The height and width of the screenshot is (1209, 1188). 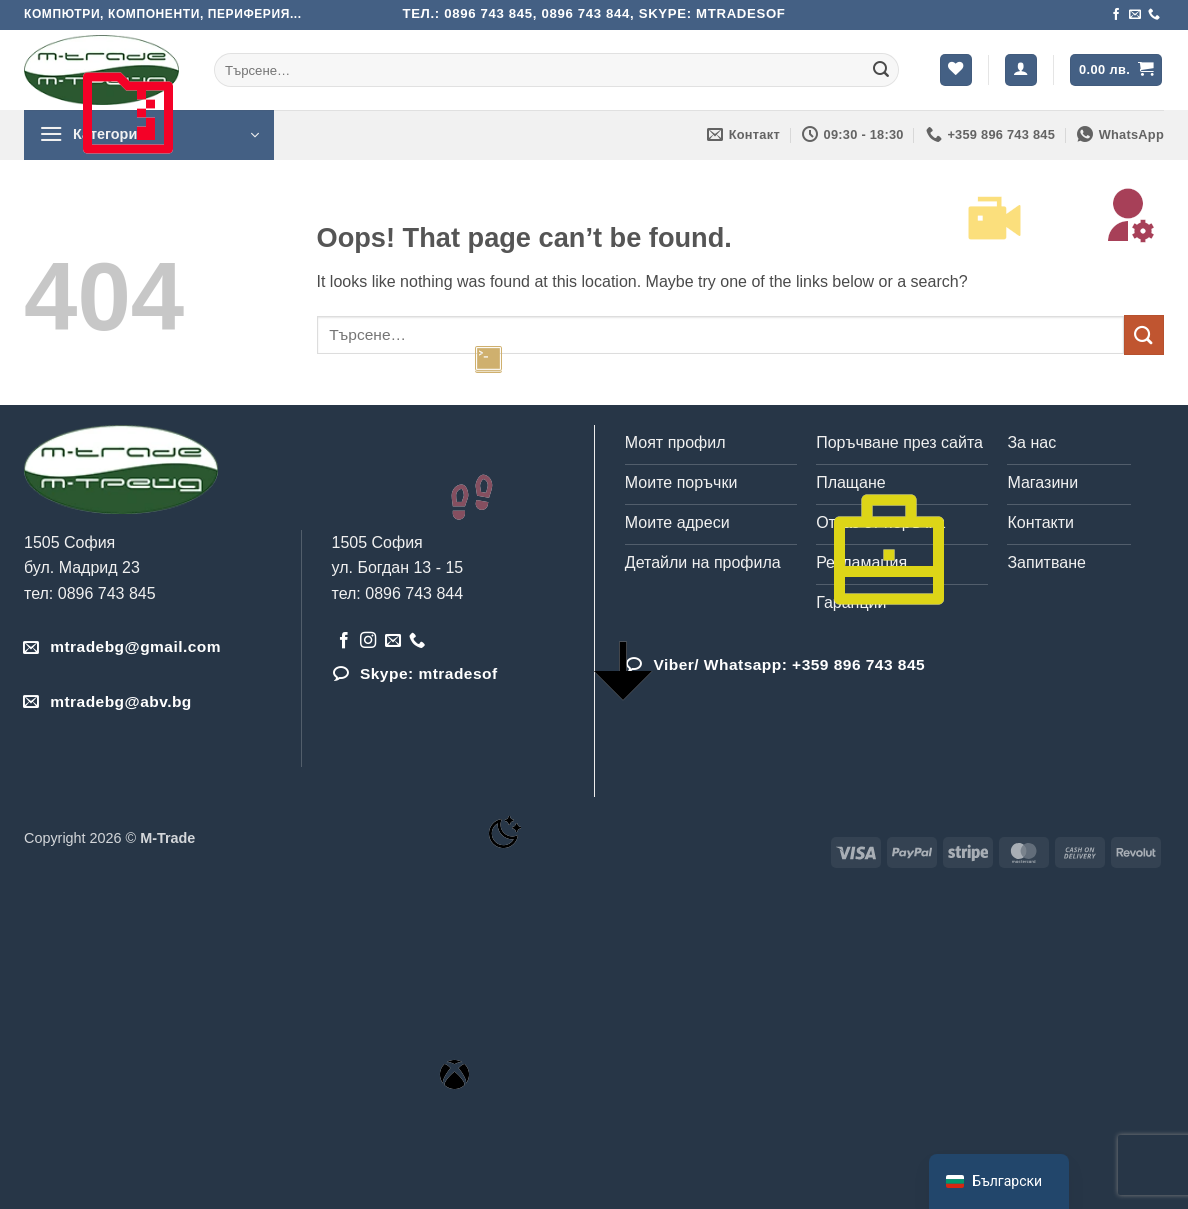 I want to click on open xbox app, so click(x=454, y=1074).